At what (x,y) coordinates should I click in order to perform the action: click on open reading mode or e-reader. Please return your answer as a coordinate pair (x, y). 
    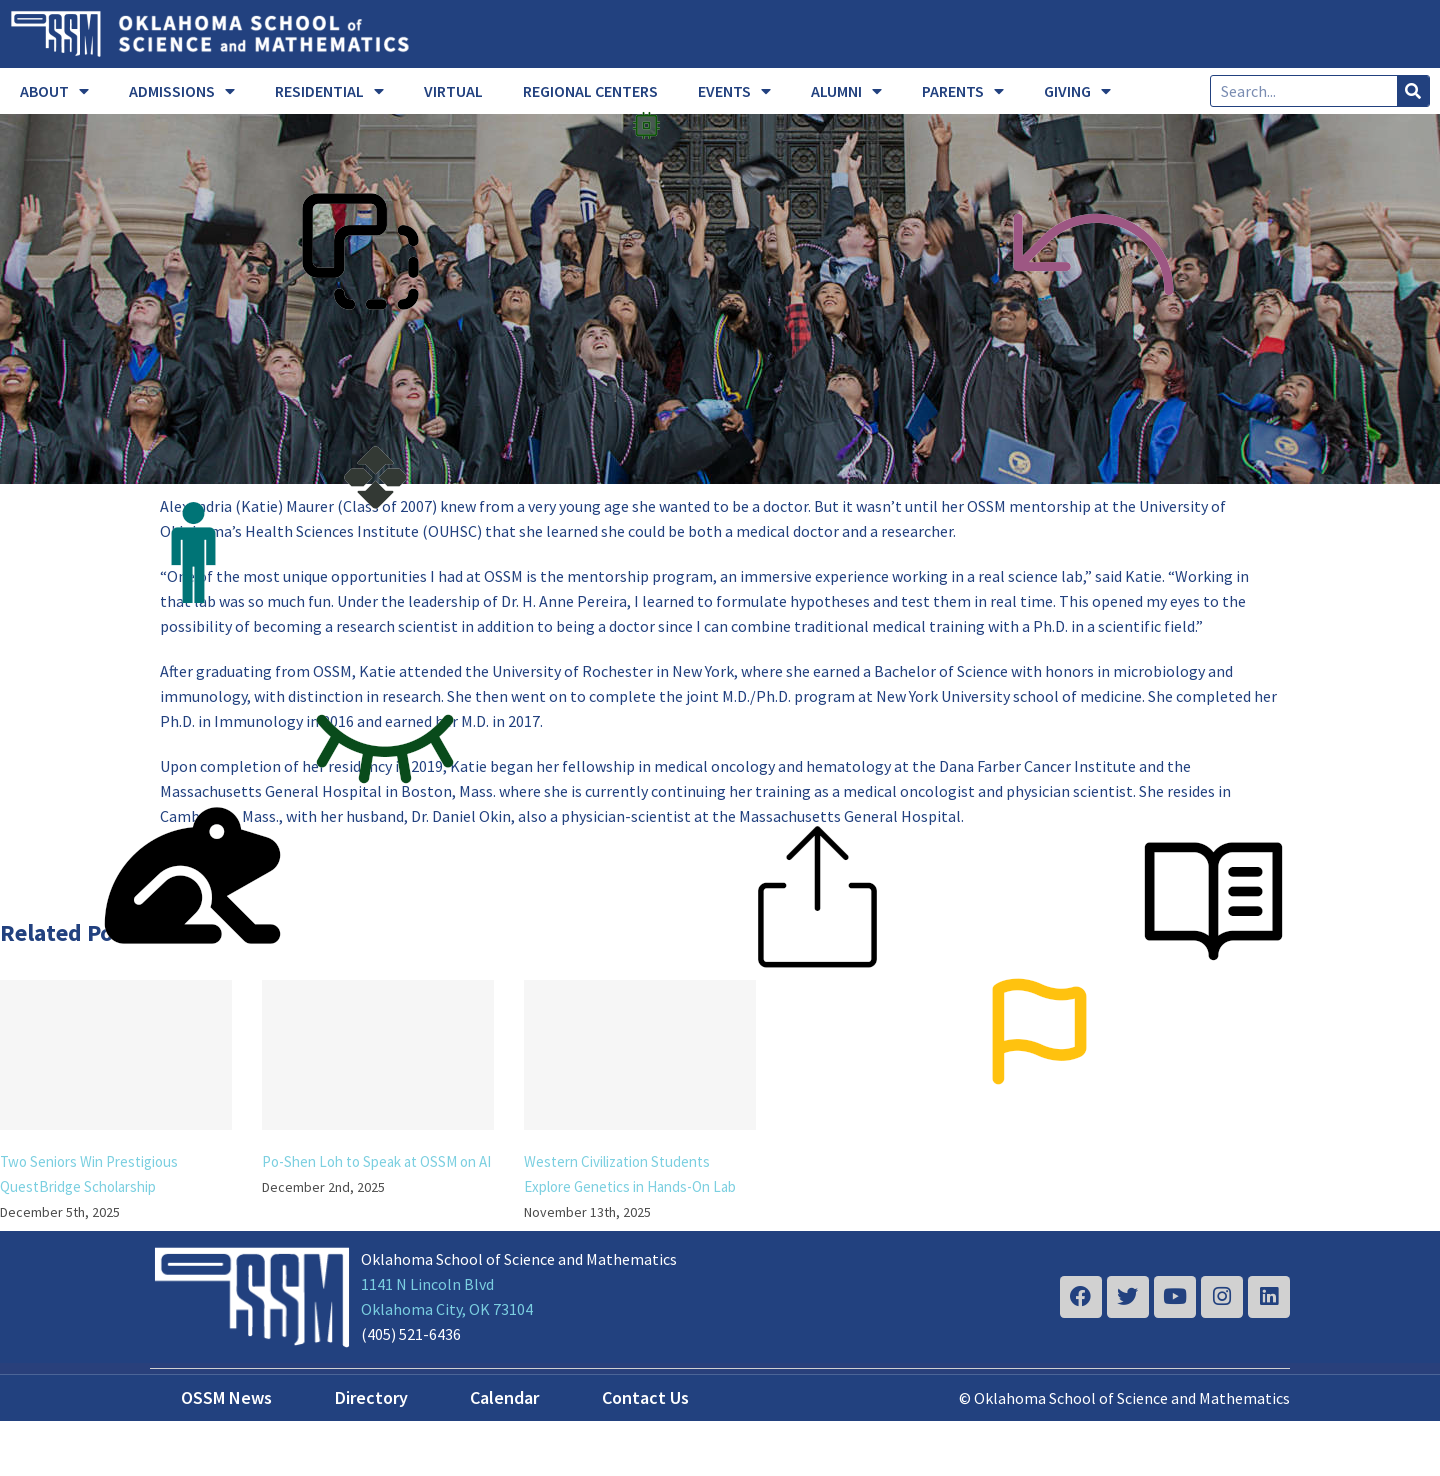
    Looking at the image, I should click on (1213, 891).